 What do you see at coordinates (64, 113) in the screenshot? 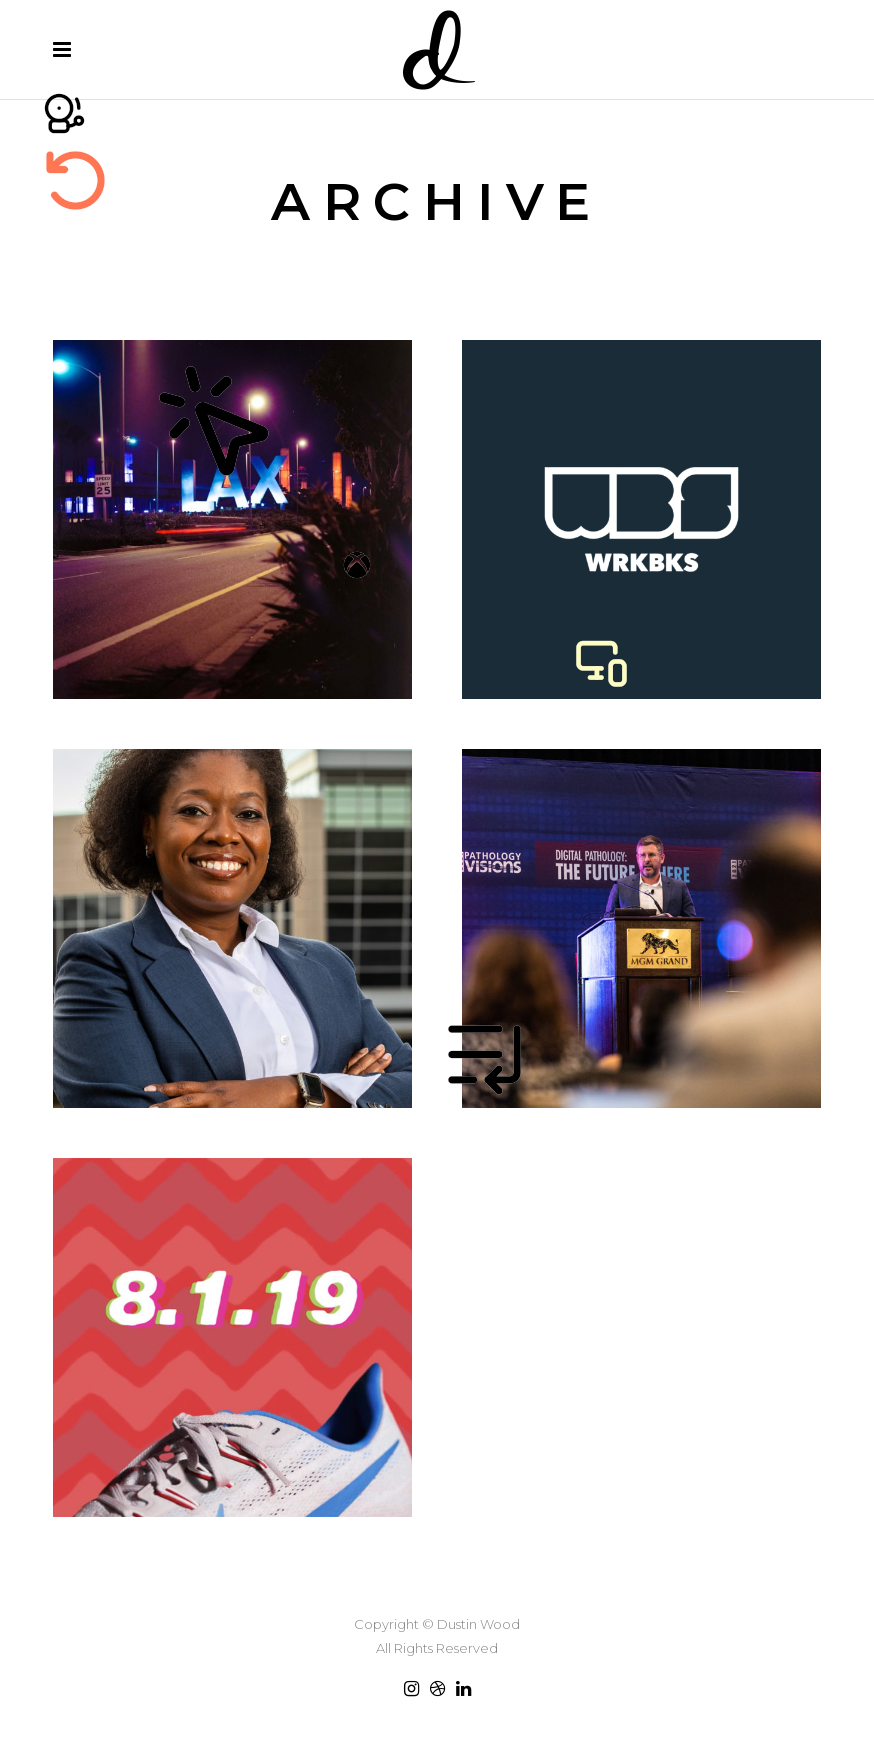
I see `trigger an alarm or alert` at bounding box center [64, 113].